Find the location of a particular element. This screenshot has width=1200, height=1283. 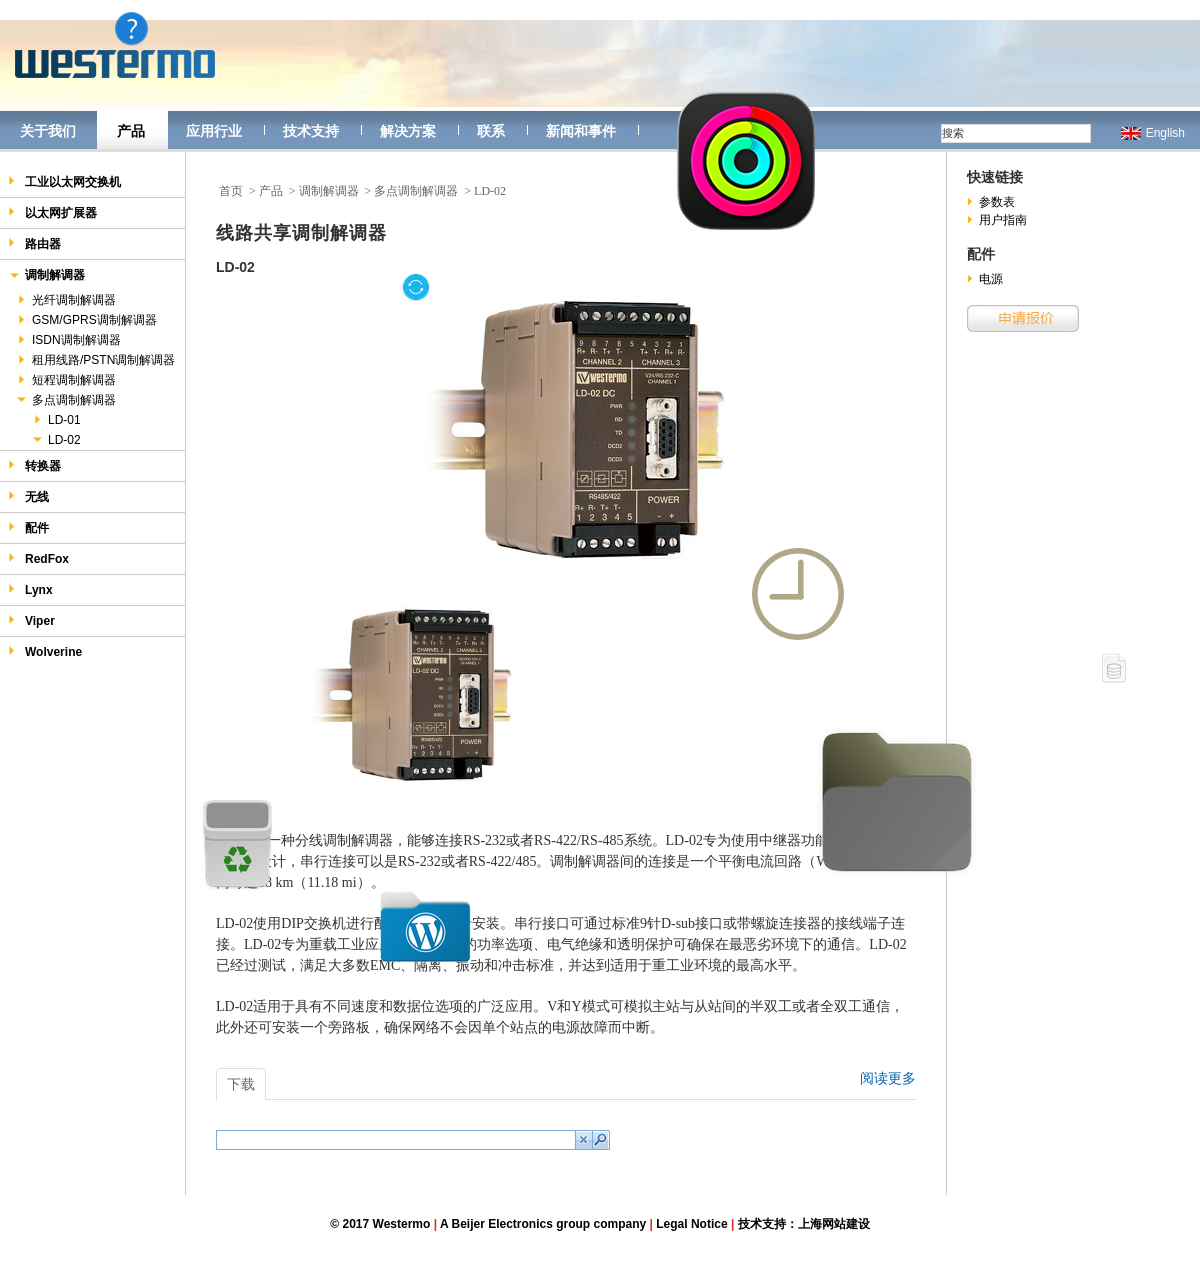

folder containing wordpress website files is located at coordinates (425, 929).